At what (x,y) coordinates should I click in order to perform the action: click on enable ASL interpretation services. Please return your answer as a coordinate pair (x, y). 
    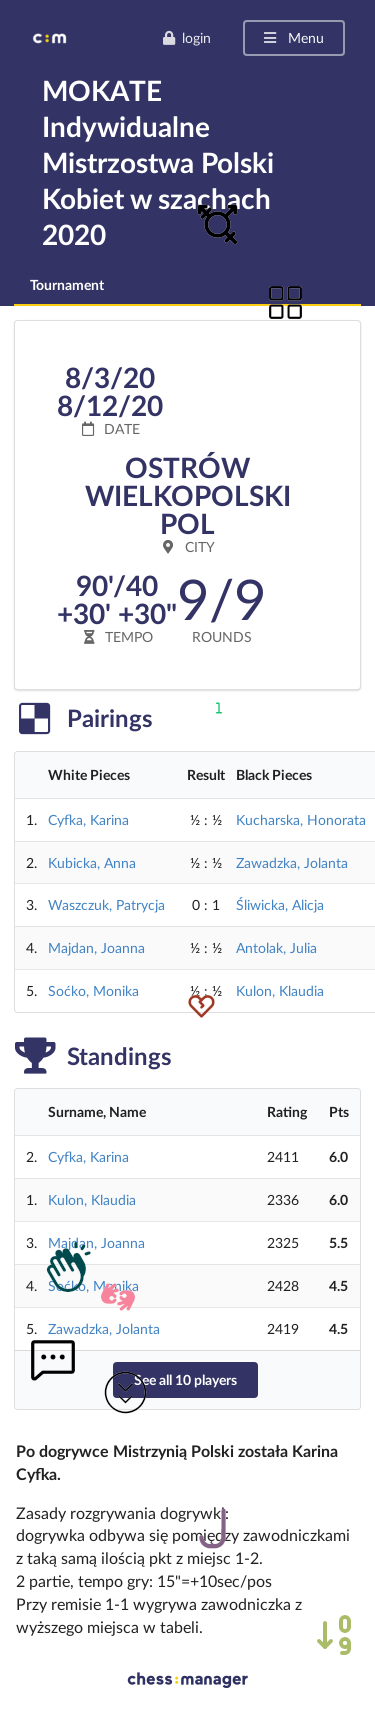
    Looking at the image, I should click on (118, 1297).